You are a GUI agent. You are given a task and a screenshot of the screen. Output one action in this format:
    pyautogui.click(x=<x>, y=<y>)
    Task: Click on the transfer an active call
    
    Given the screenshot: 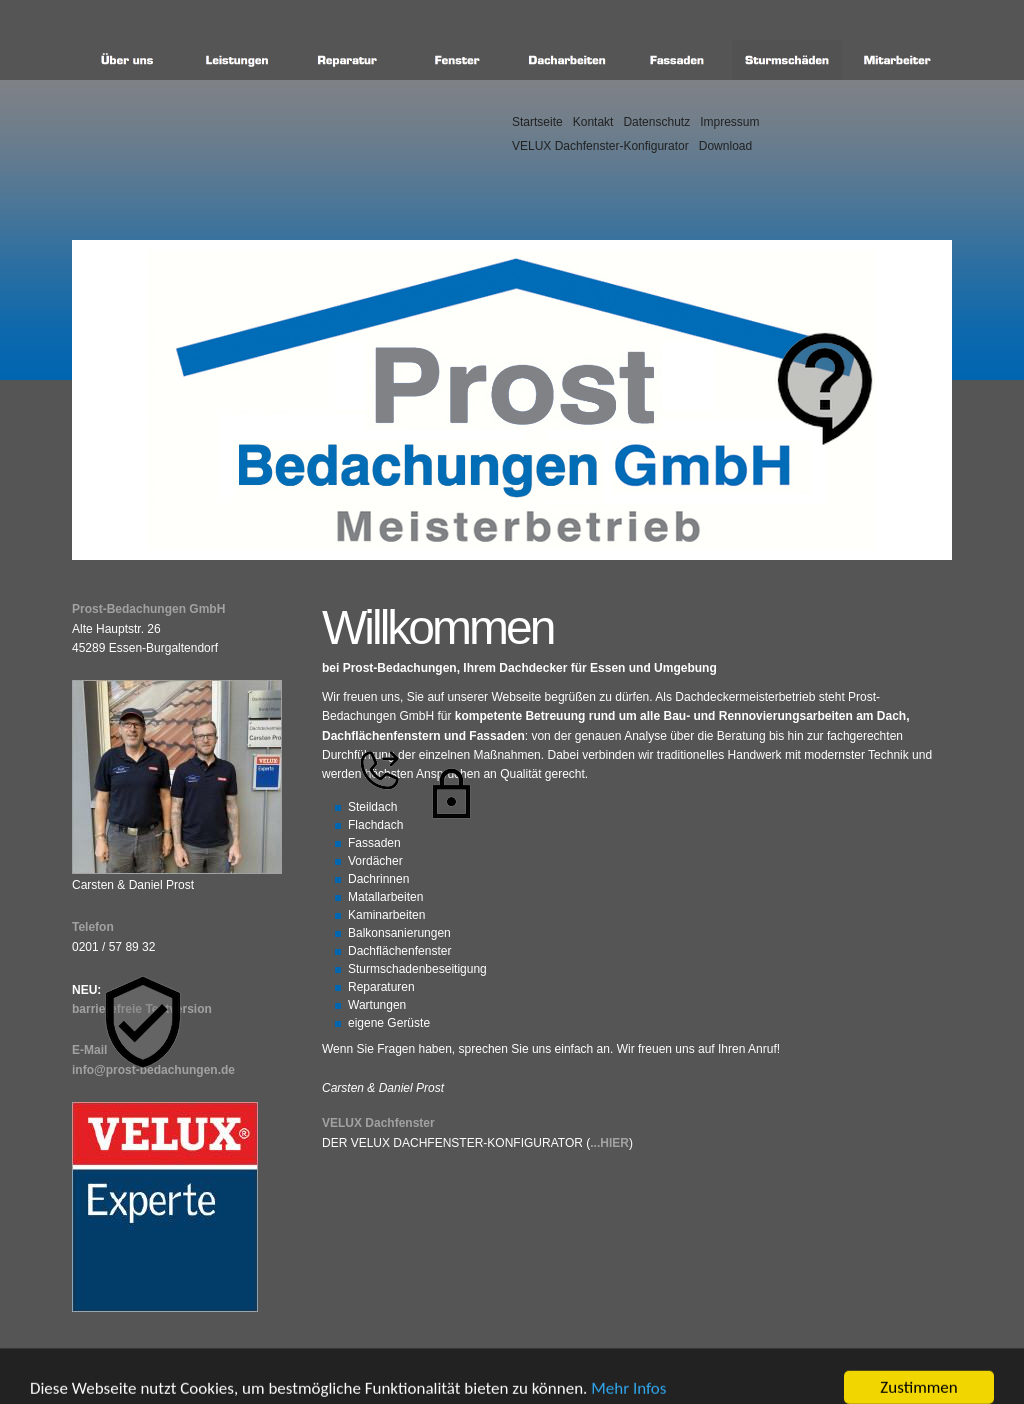 What is the action you would take?
    pyautogui.click(x=380, y=769)
    